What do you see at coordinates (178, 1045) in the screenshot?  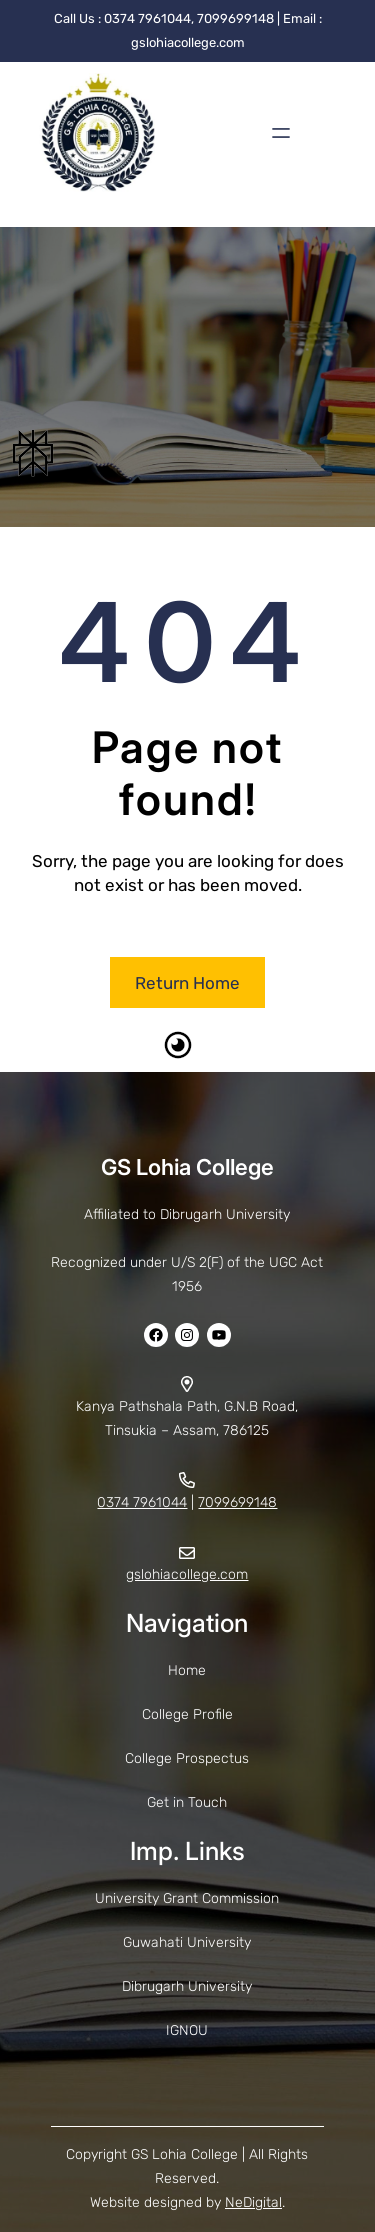 I see `view or preview content` at bounding box center [178, 1045].